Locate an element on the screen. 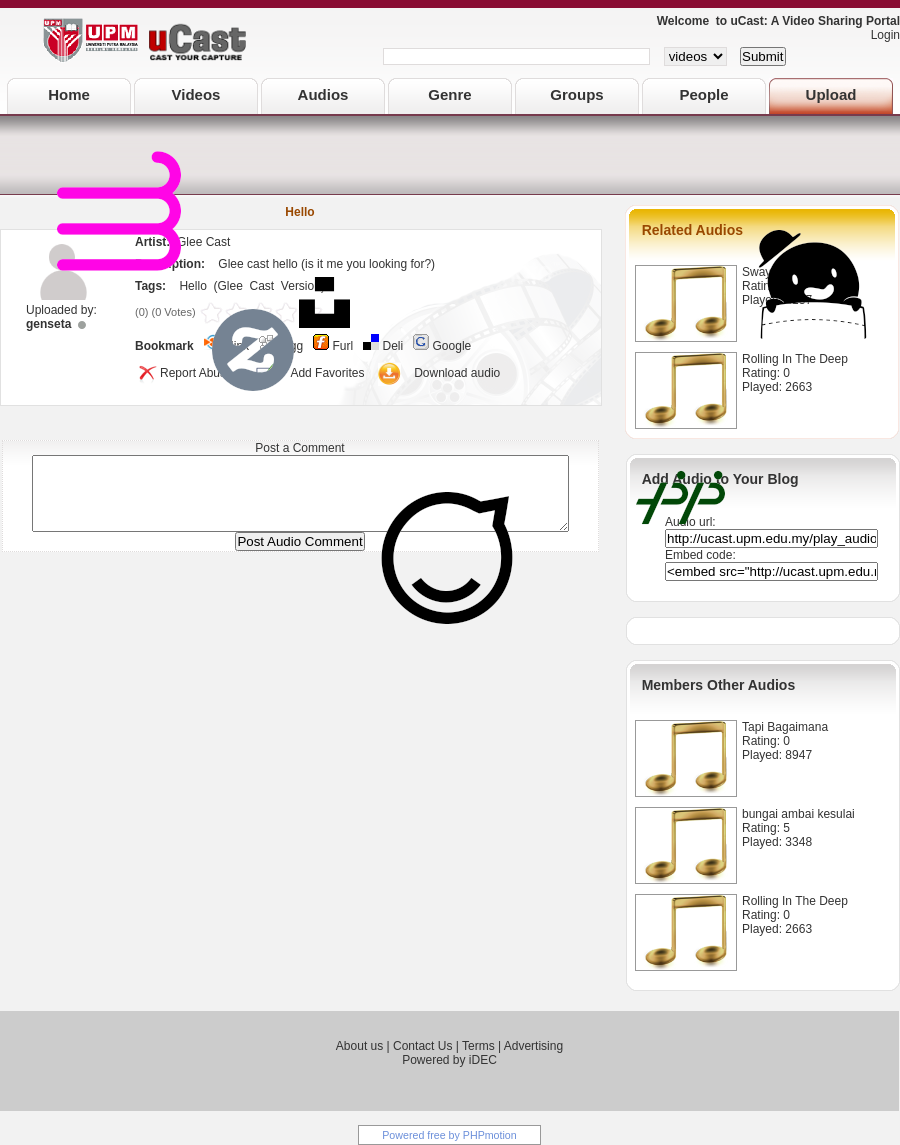 The width and height of the screenshot is (900, 1145). link to Cirrus CI continuous integration service is located at coordinates (119, 211).